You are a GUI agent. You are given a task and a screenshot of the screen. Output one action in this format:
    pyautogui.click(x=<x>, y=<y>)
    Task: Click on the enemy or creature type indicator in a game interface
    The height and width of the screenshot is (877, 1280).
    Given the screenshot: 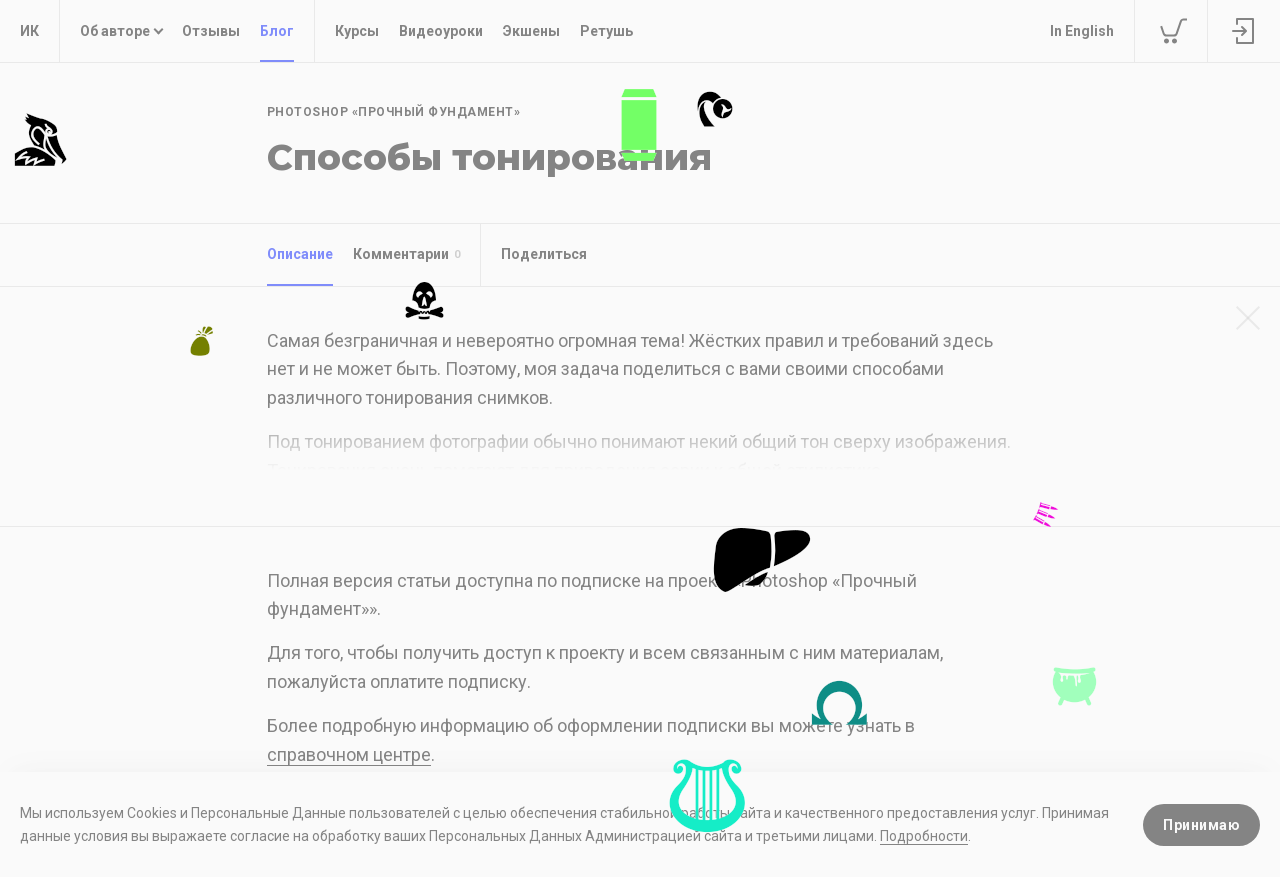 What is the action you would take?
    pyautogui.click(x=424, y=300)
    